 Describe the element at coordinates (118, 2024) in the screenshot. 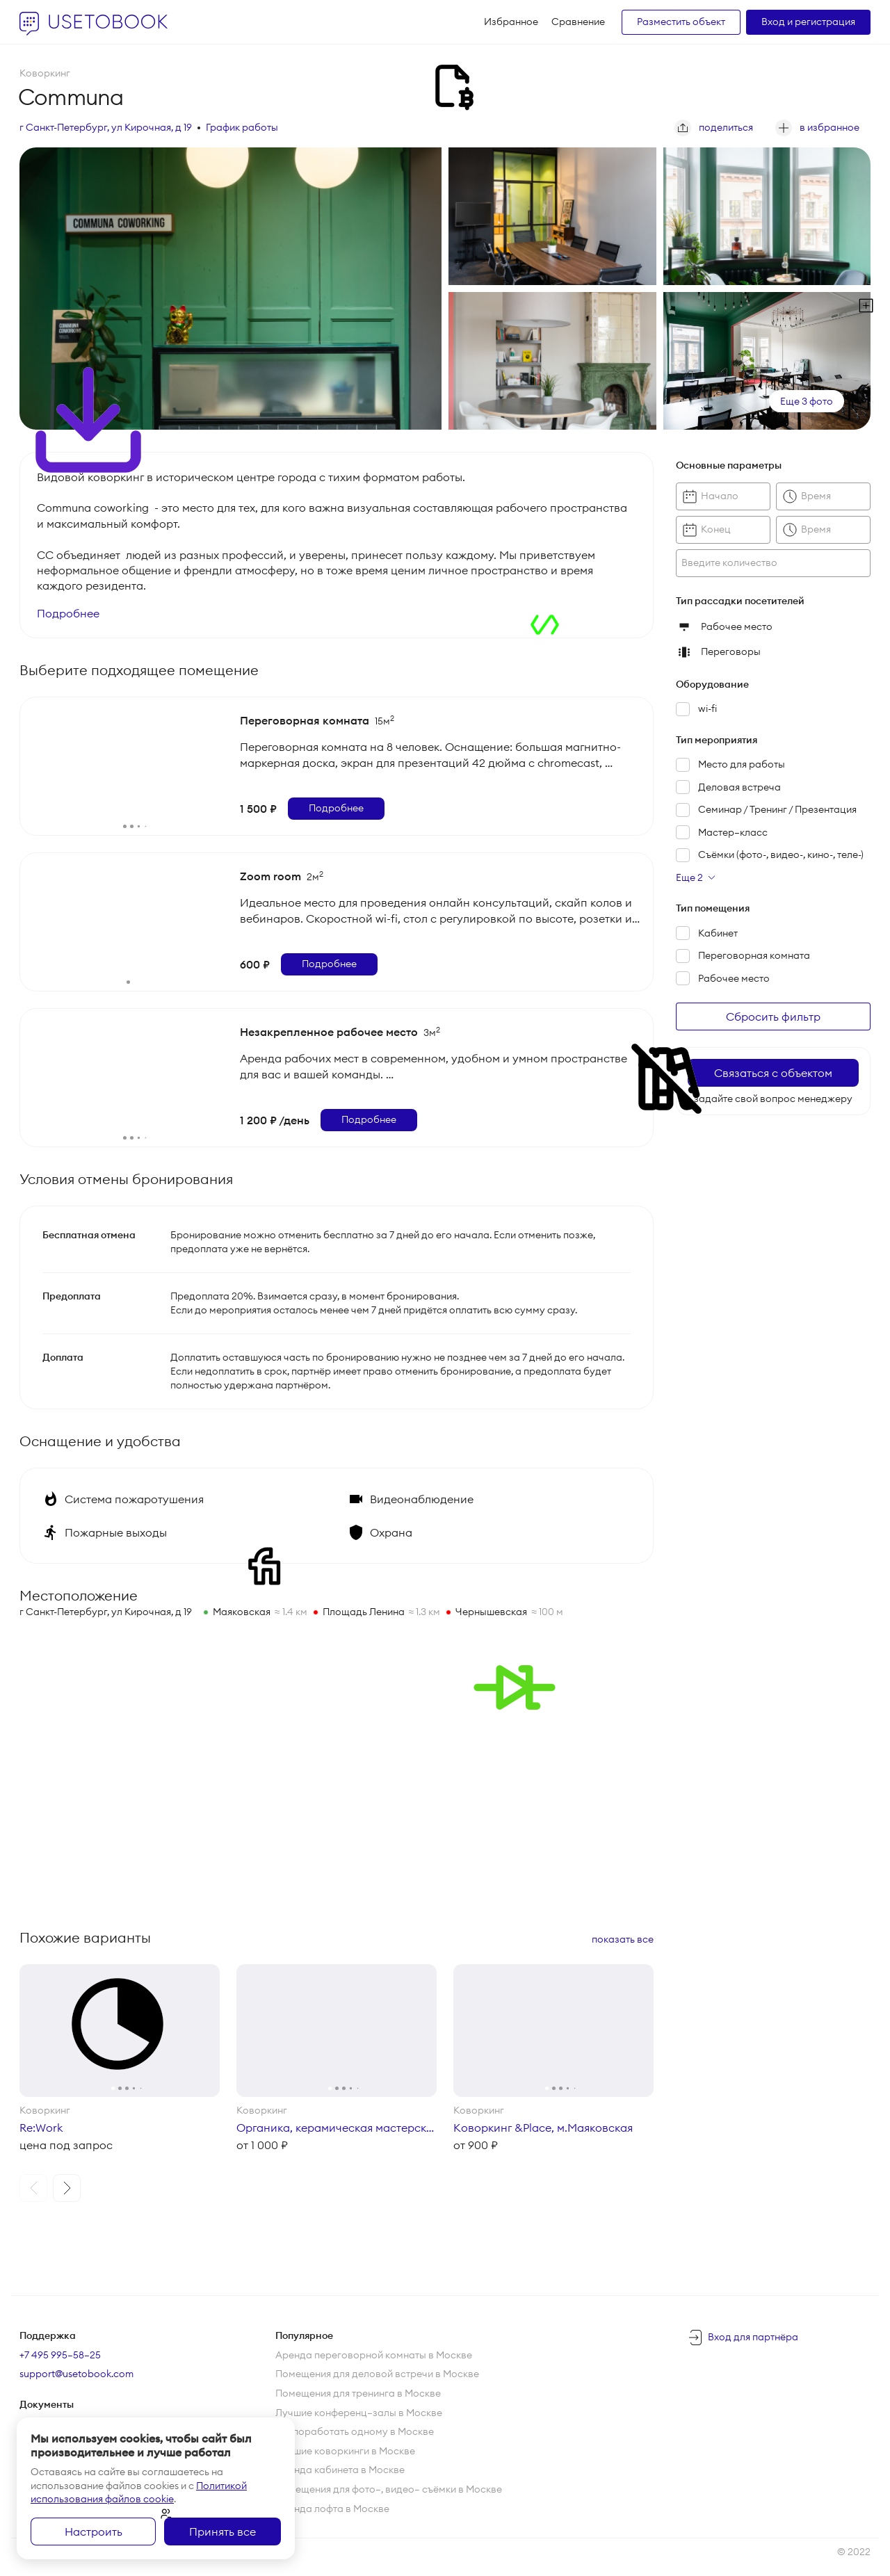

I see `indicates 33% progress or completion` at that location.